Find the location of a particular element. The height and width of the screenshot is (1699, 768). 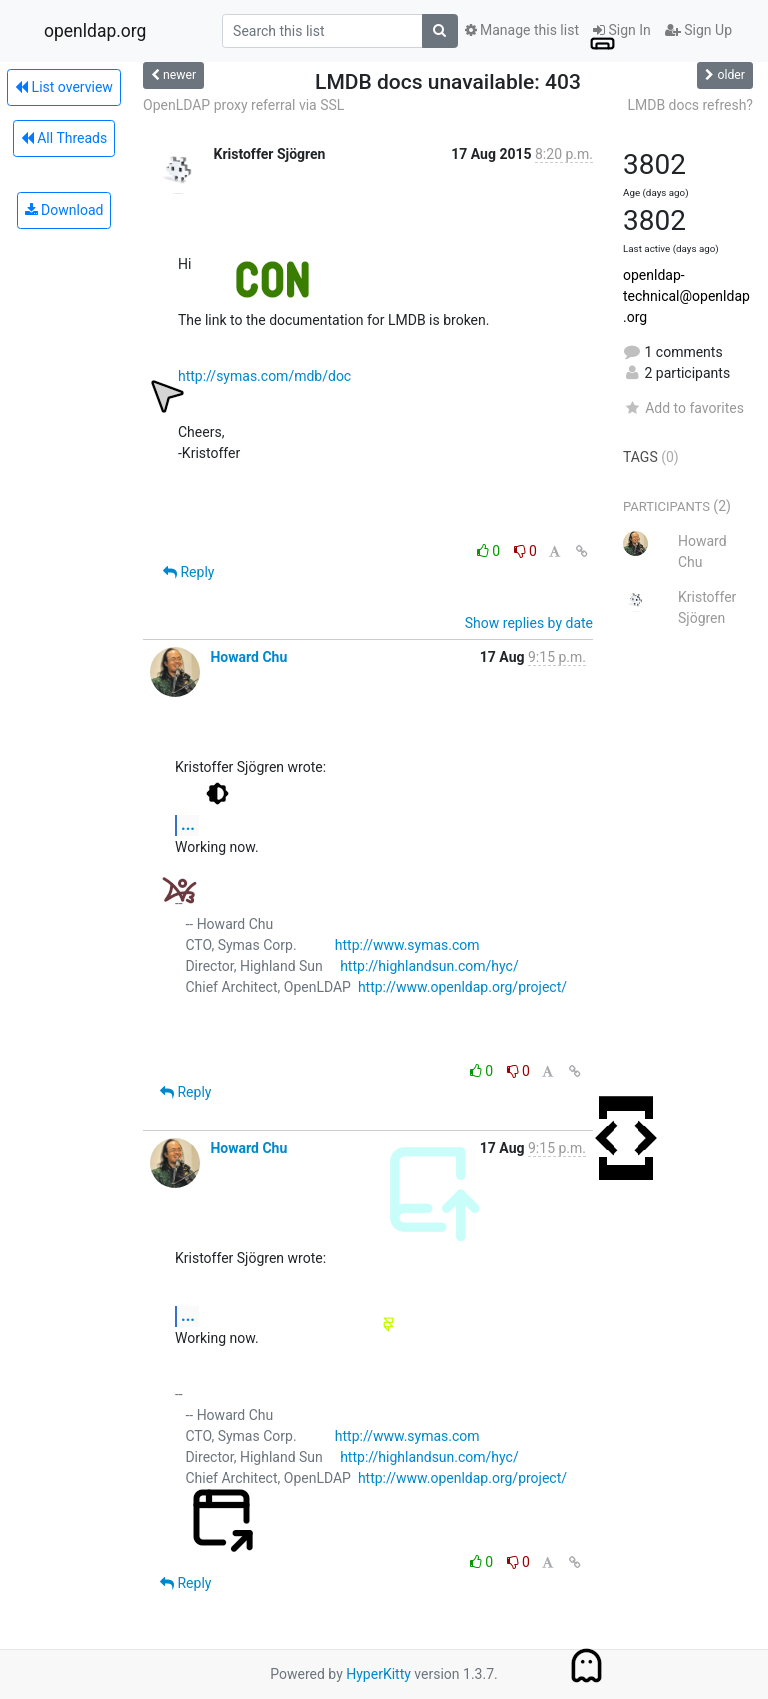

tap to navigate to destination is located at coordinates (165, 394).